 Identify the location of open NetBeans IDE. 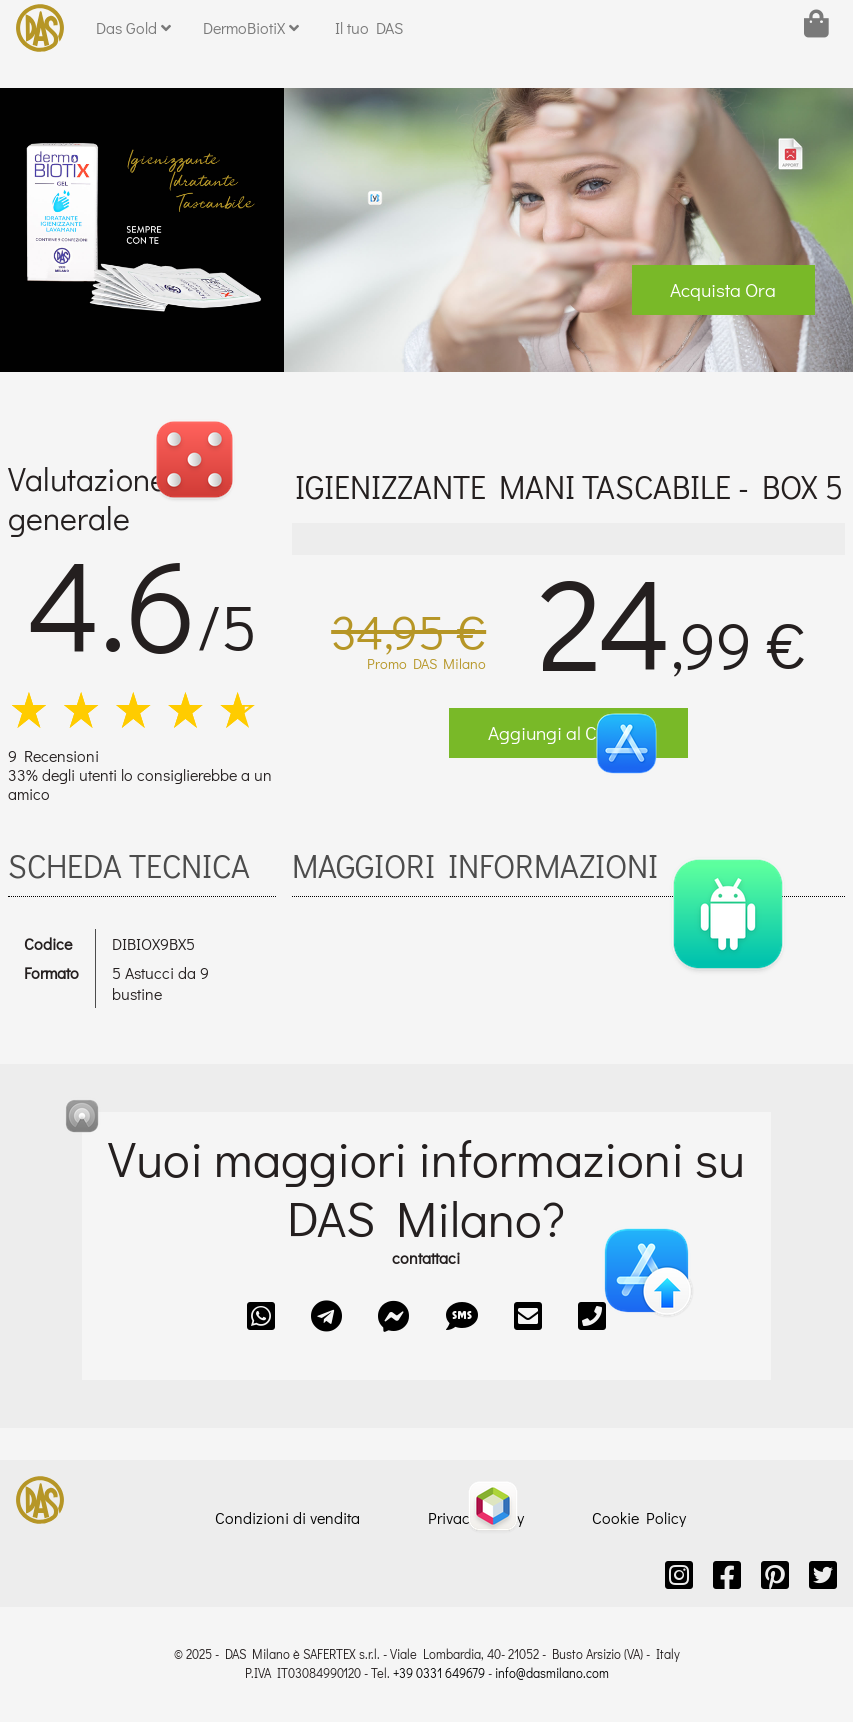
(493, 1506).